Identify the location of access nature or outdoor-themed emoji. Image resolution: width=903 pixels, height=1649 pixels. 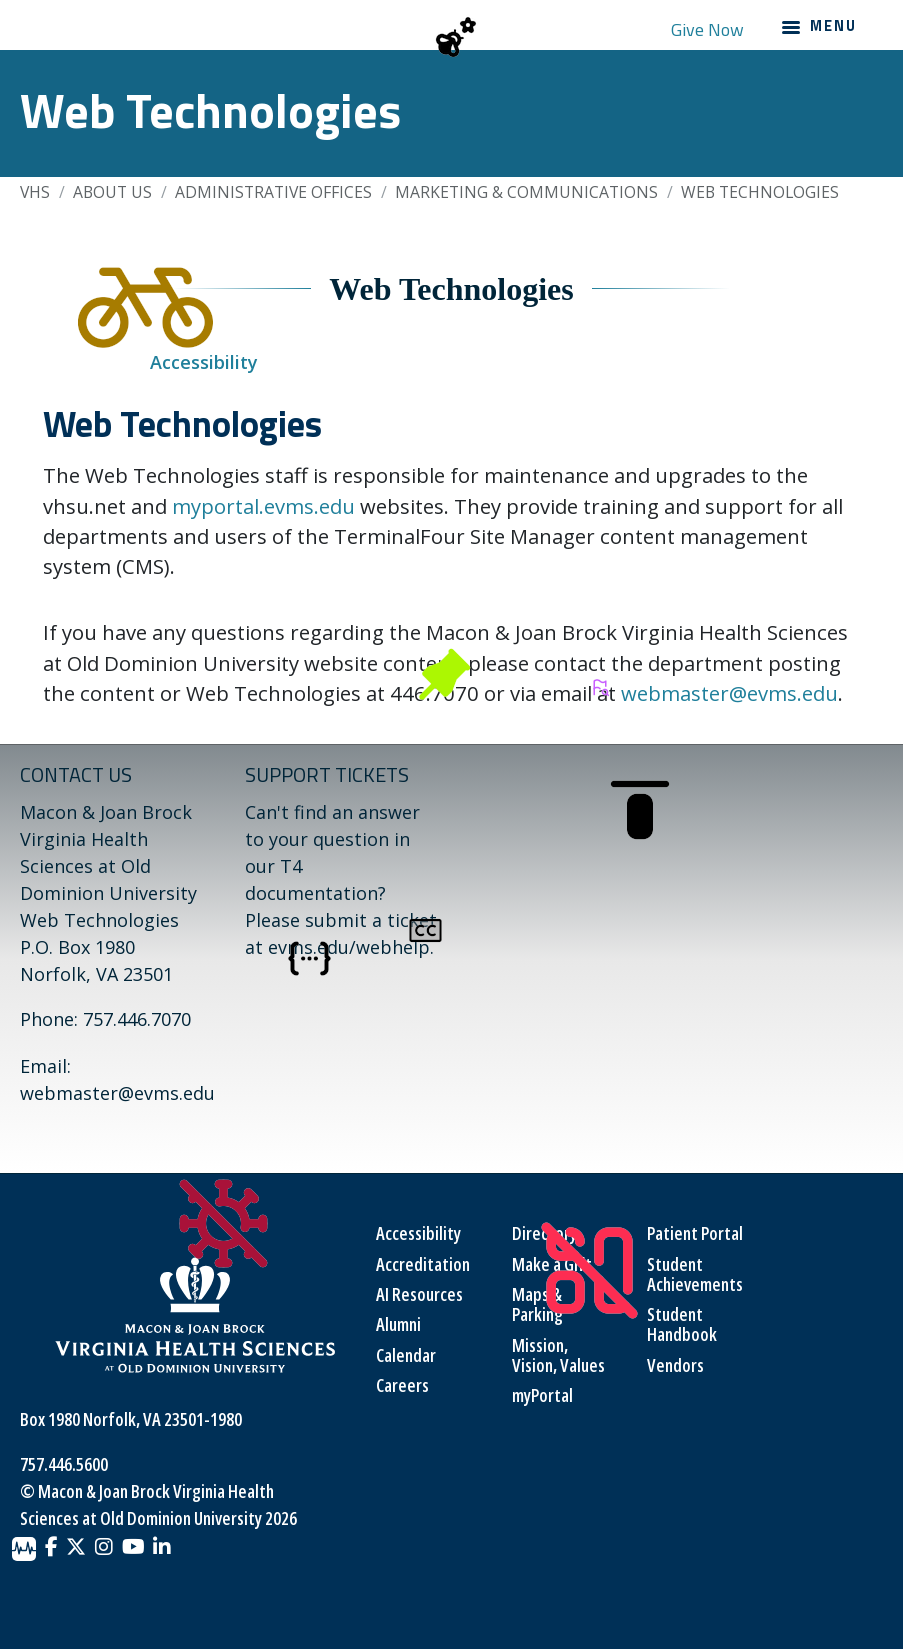
(456, 37).